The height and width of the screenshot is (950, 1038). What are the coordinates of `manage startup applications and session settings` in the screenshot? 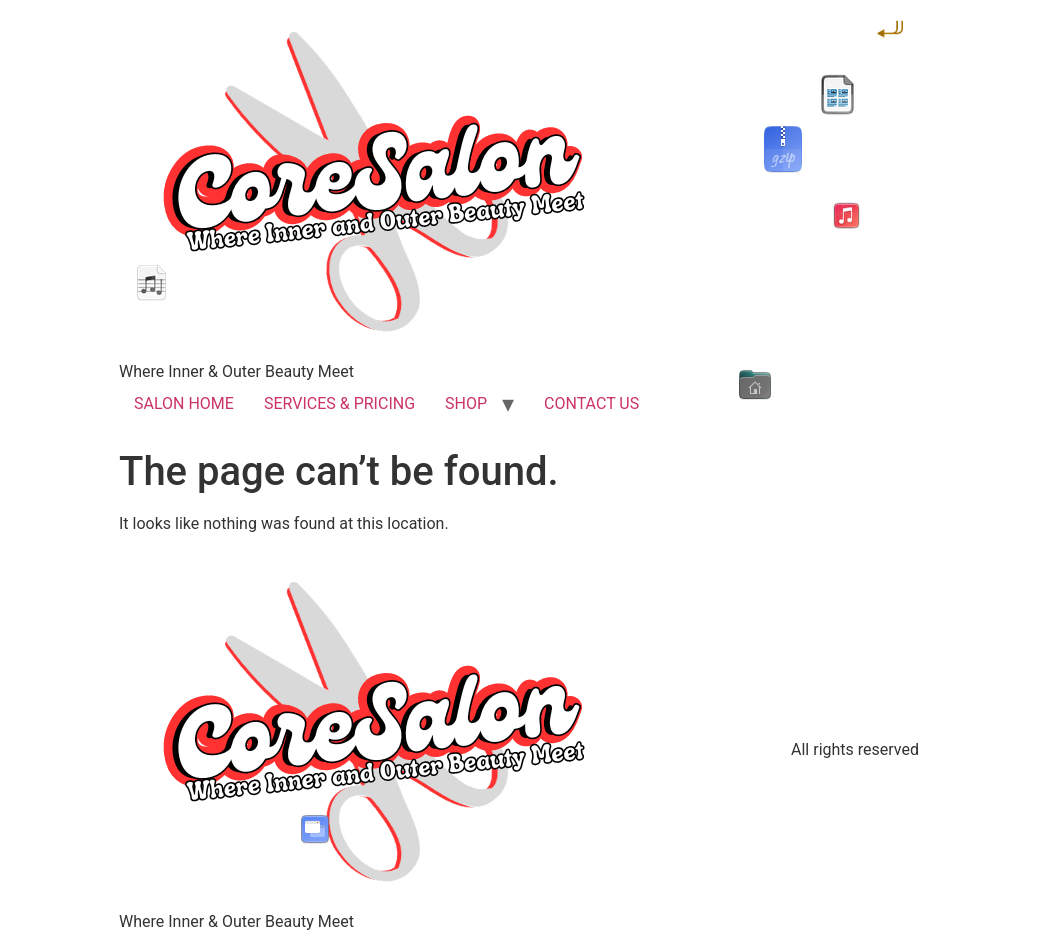 It's located at (315, 829).